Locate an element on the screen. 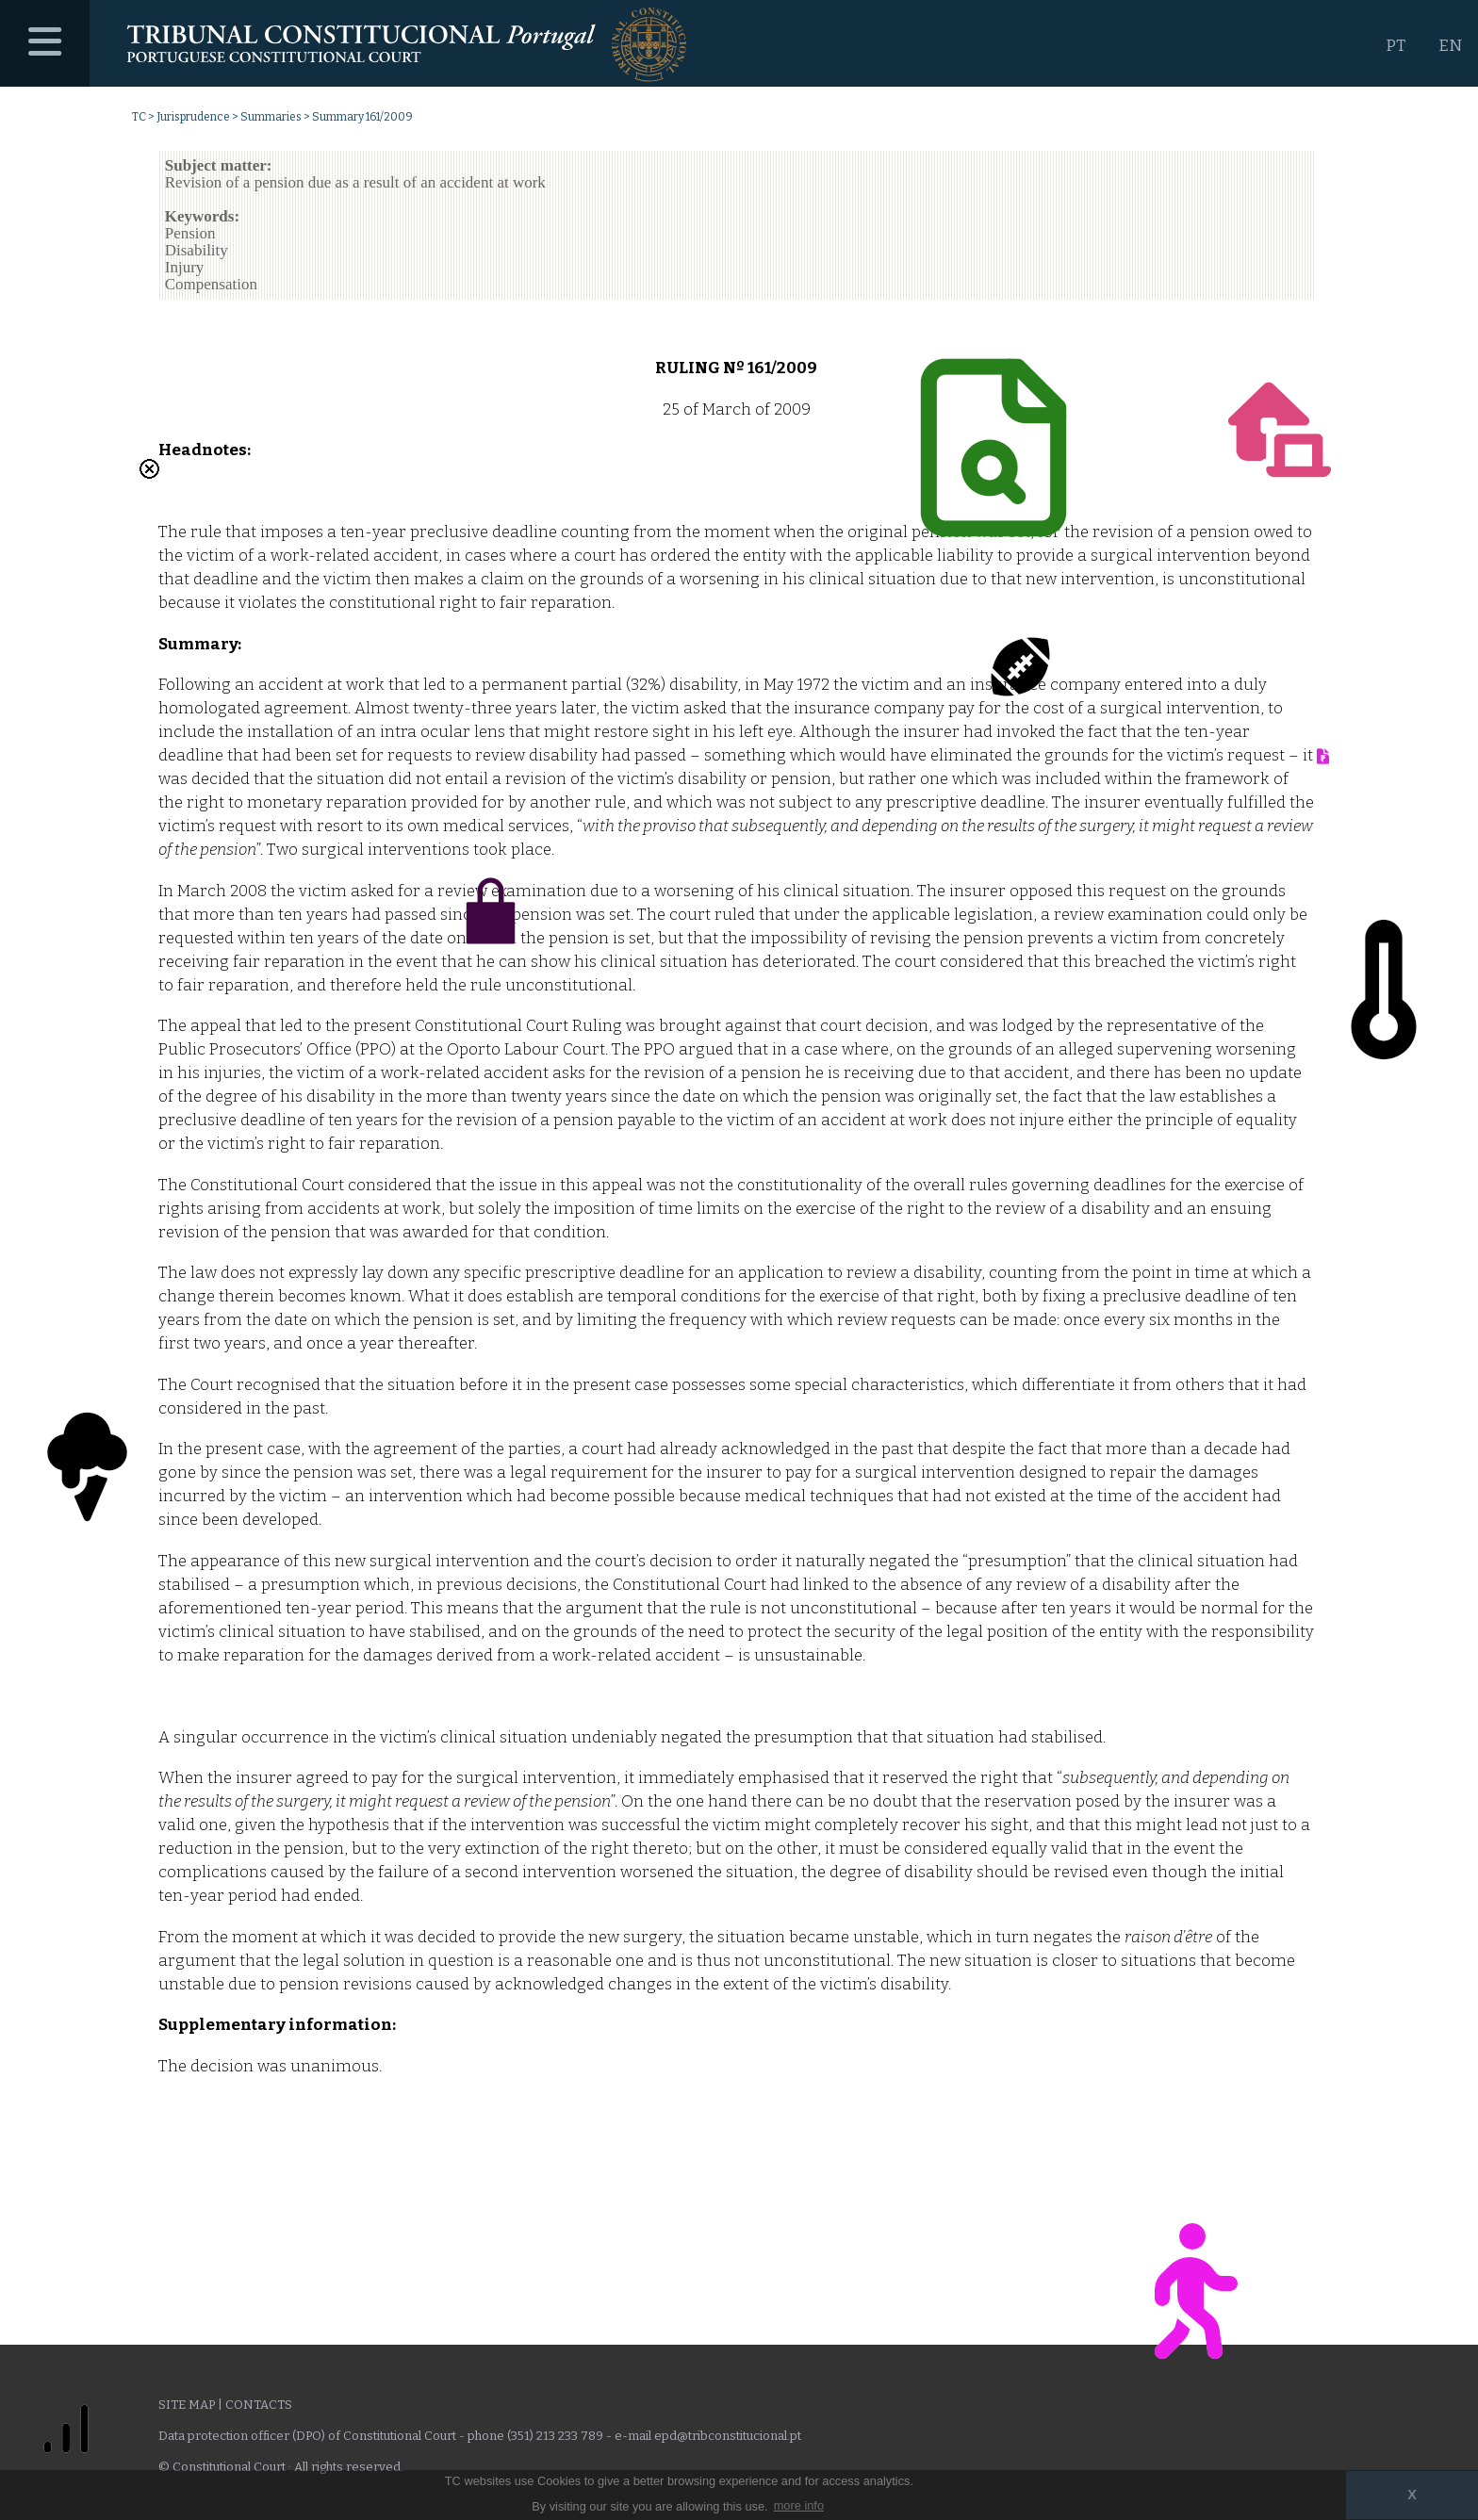  browse desserts or sweet treats is located at coordinates (87, 1466).